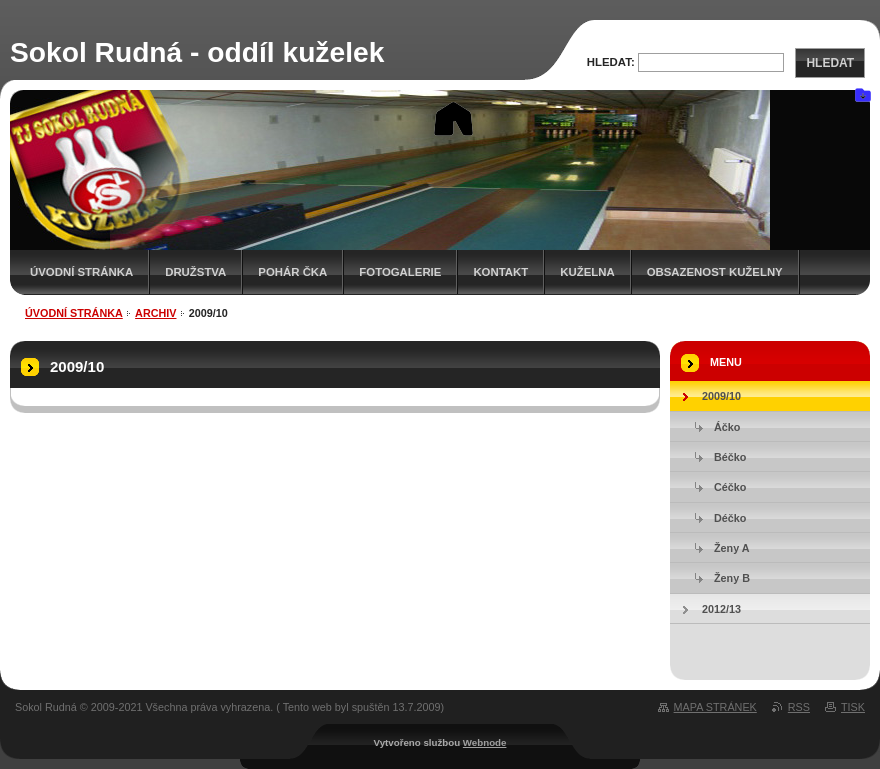 Image resolution: width=880 pixels, height=769 pixels. Describe the element at coordinates (453, 118) in the screenshot. I see `access camping or outdoor activity information` at that location.